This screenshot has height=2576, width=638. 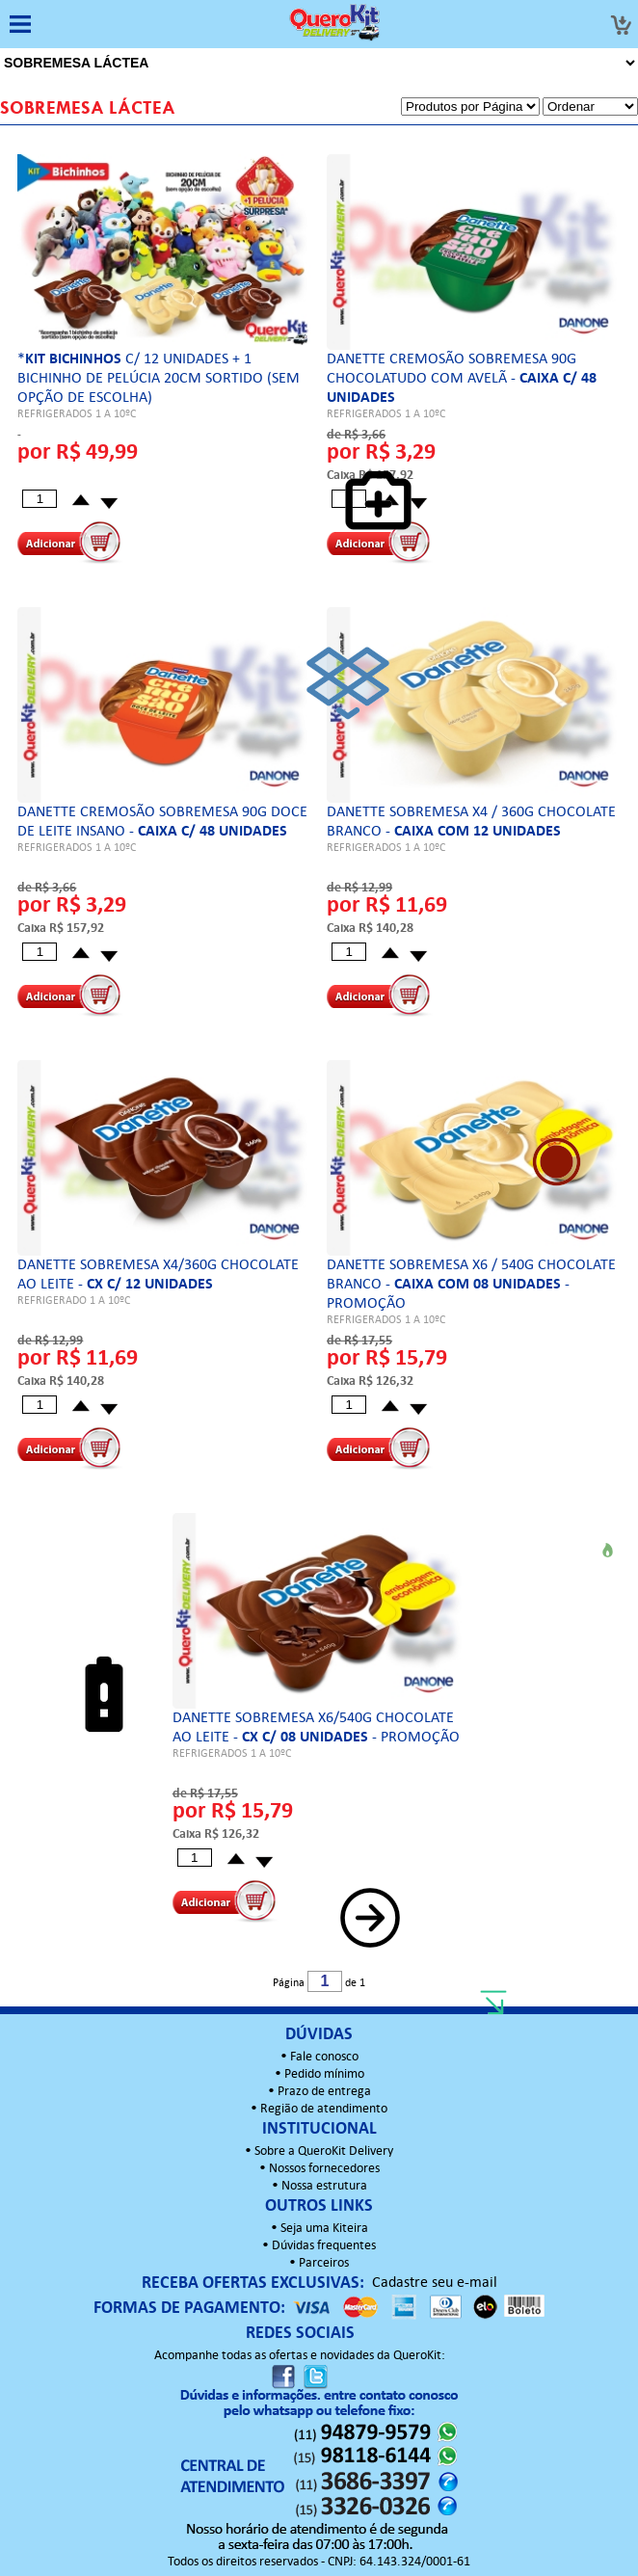 What do you see at coordinates (493, 2004) in the screenshot?
I see `move item to bottom-right corner` at bounding box center [493, 2004].